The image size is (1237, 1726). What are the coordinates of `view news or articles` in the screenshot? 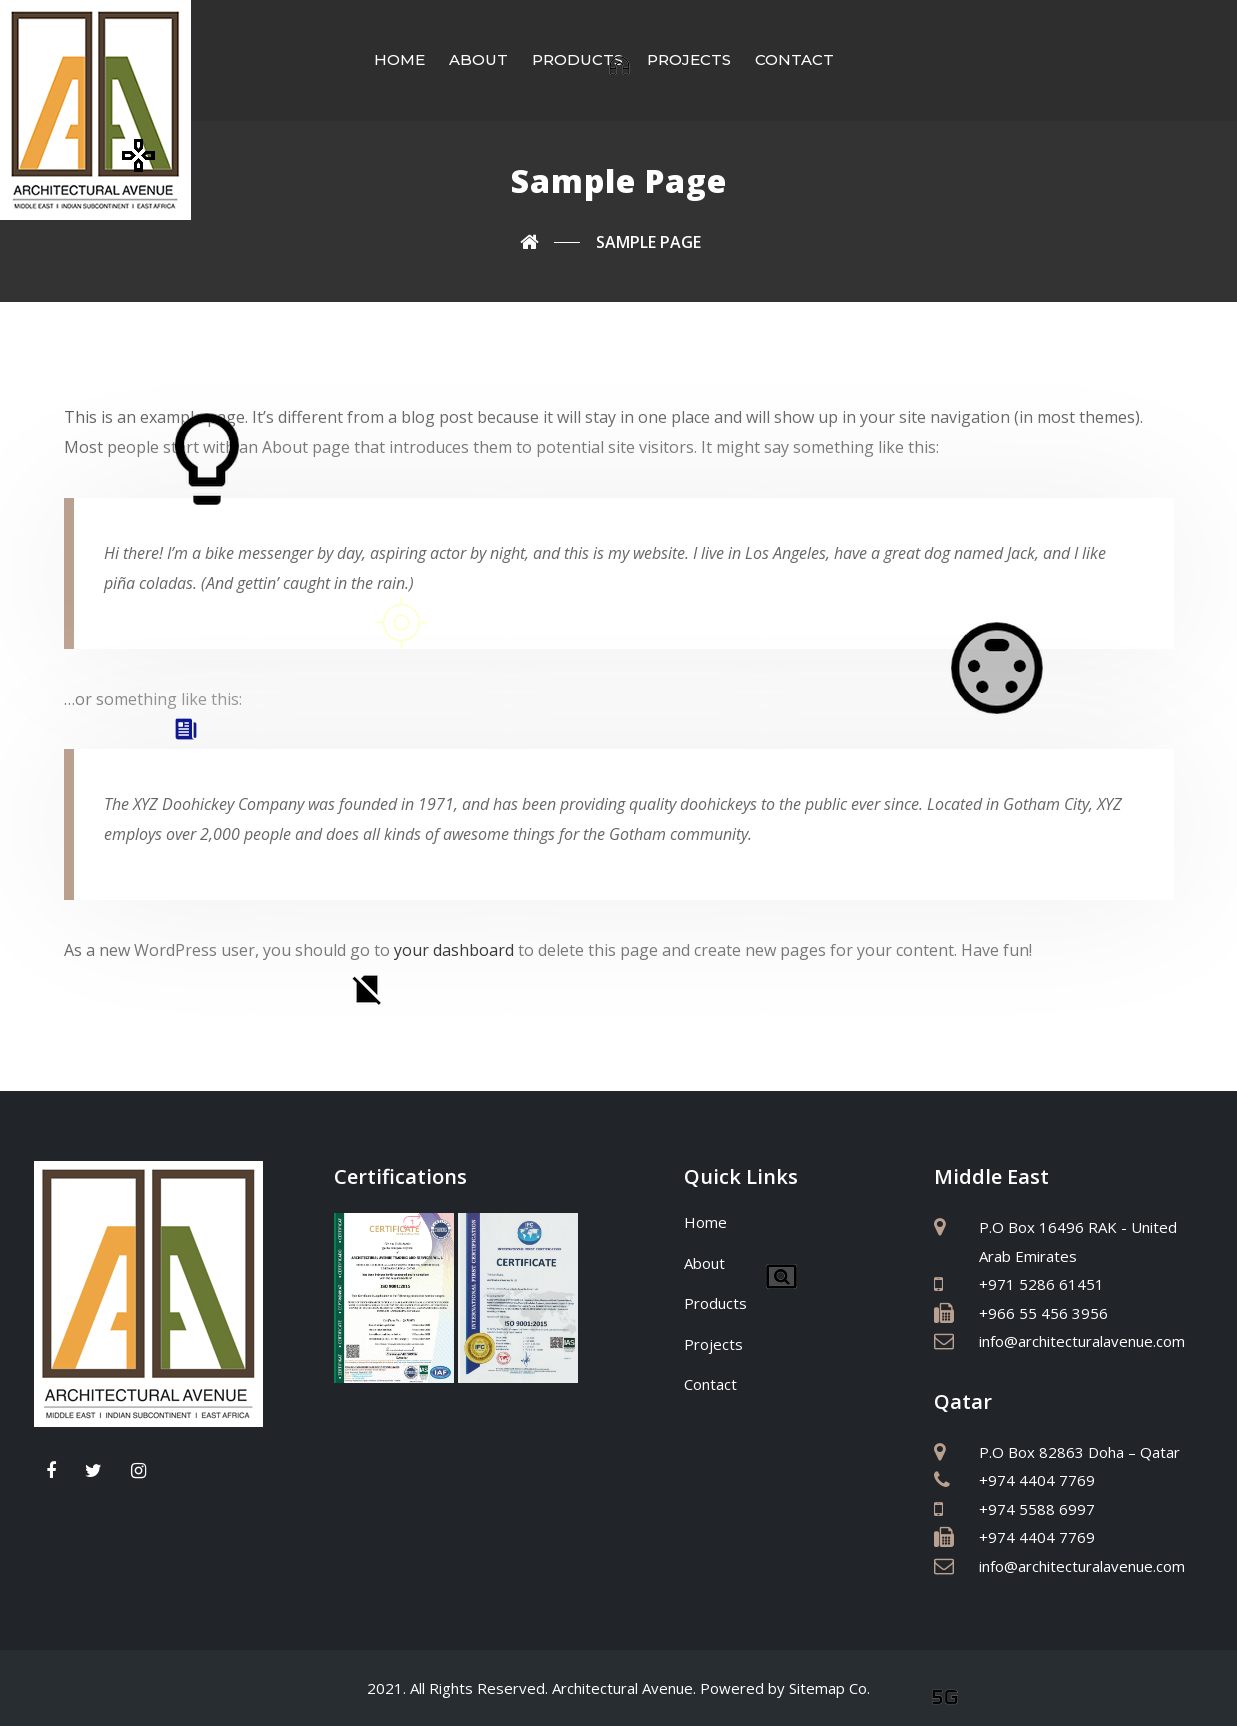 It's located at (186, 729).